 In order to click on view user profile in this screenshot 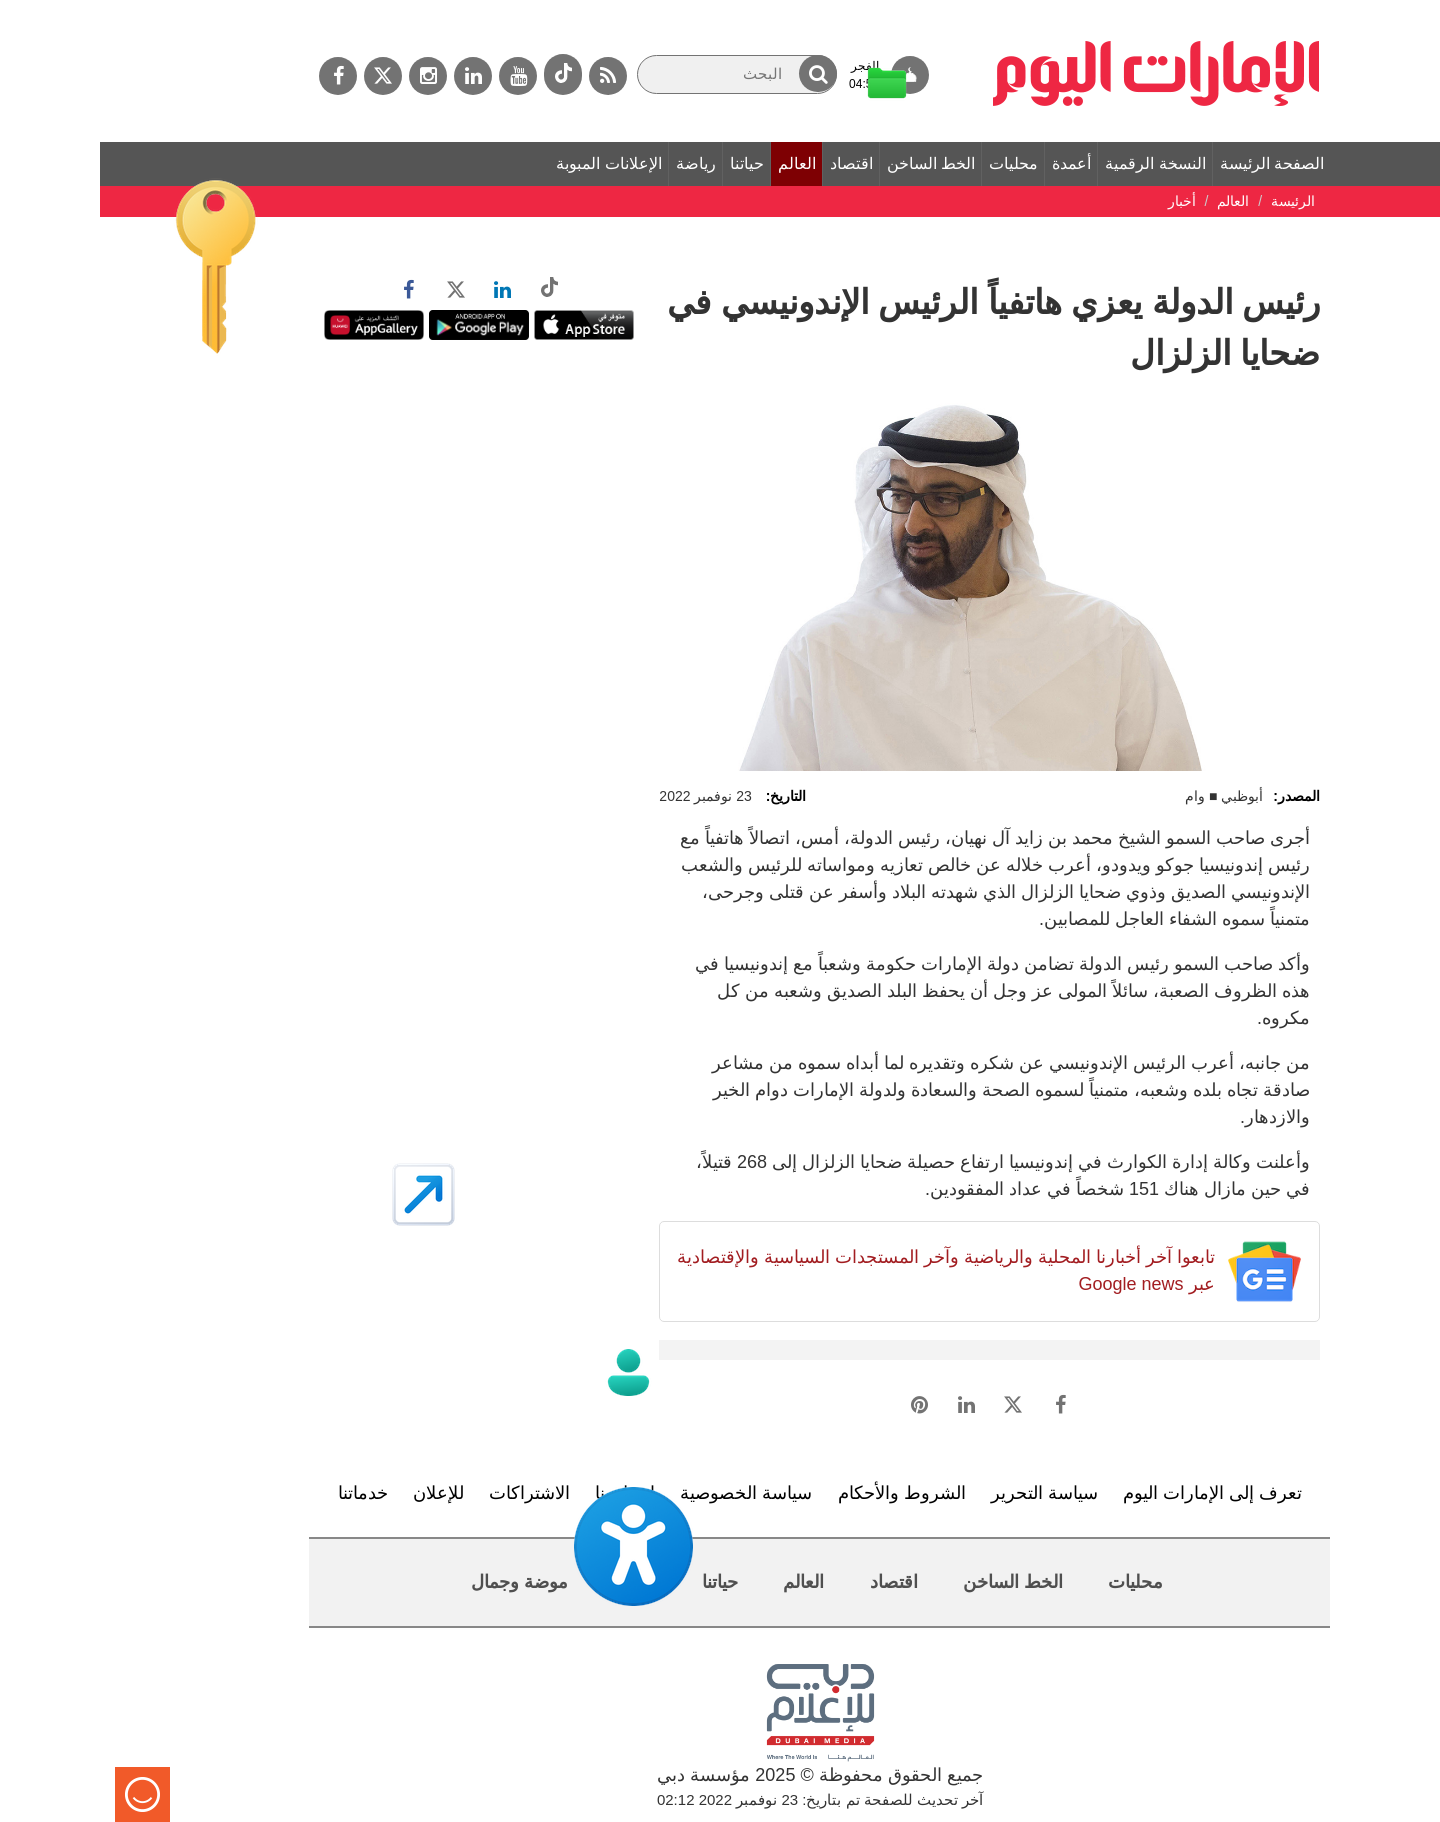, I will do `click(628, 1372)`.